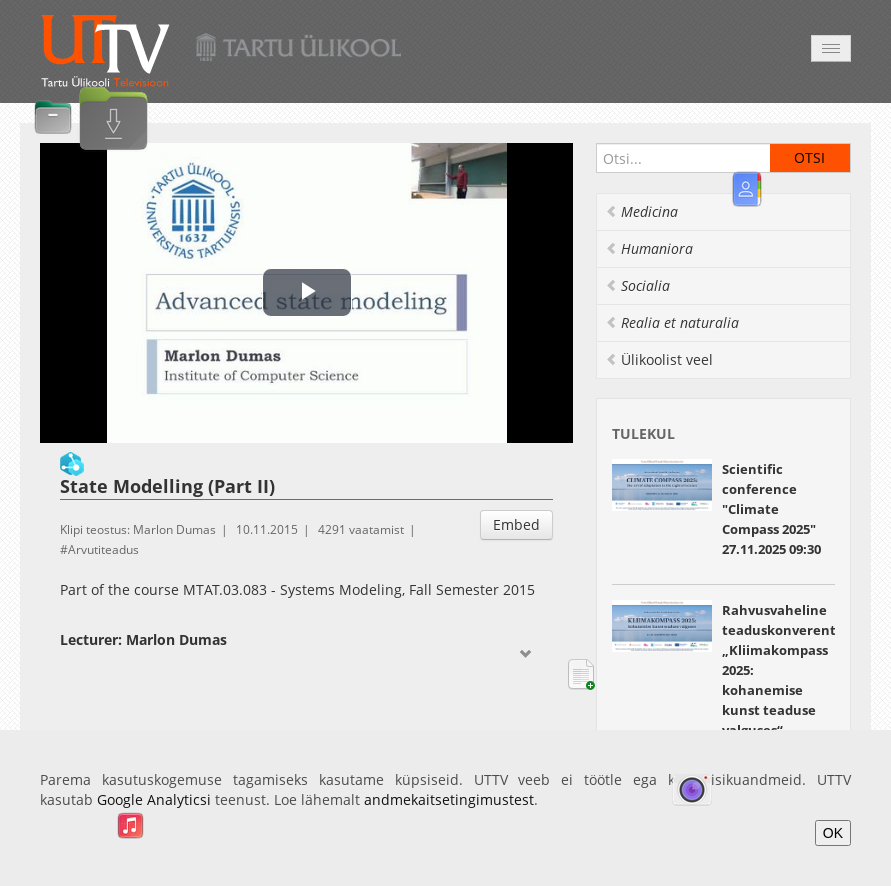 The width and height of the screenshot is (891, 886). What do you see at coordinates (130, 825) in the screenshot?
I see `open the music player app` at bounding box center [130, 825].